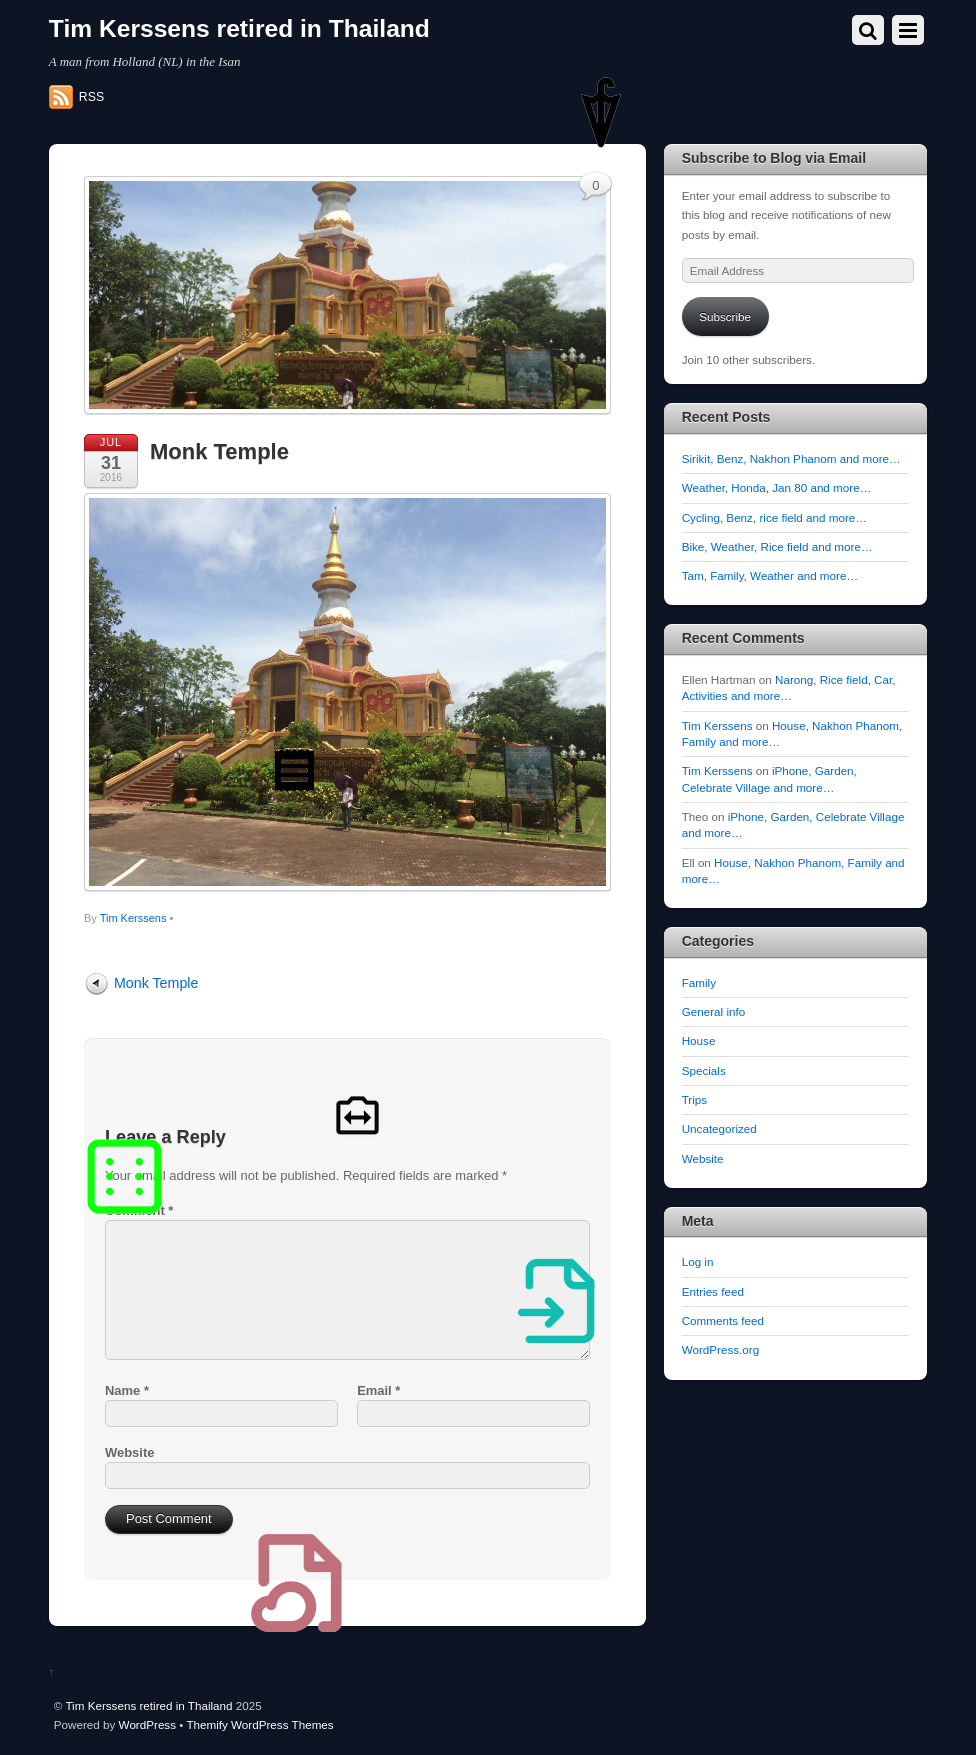  Describe the element at coordinates (560, 1301) in the screenshot. I see `import a file into the application` at that location.